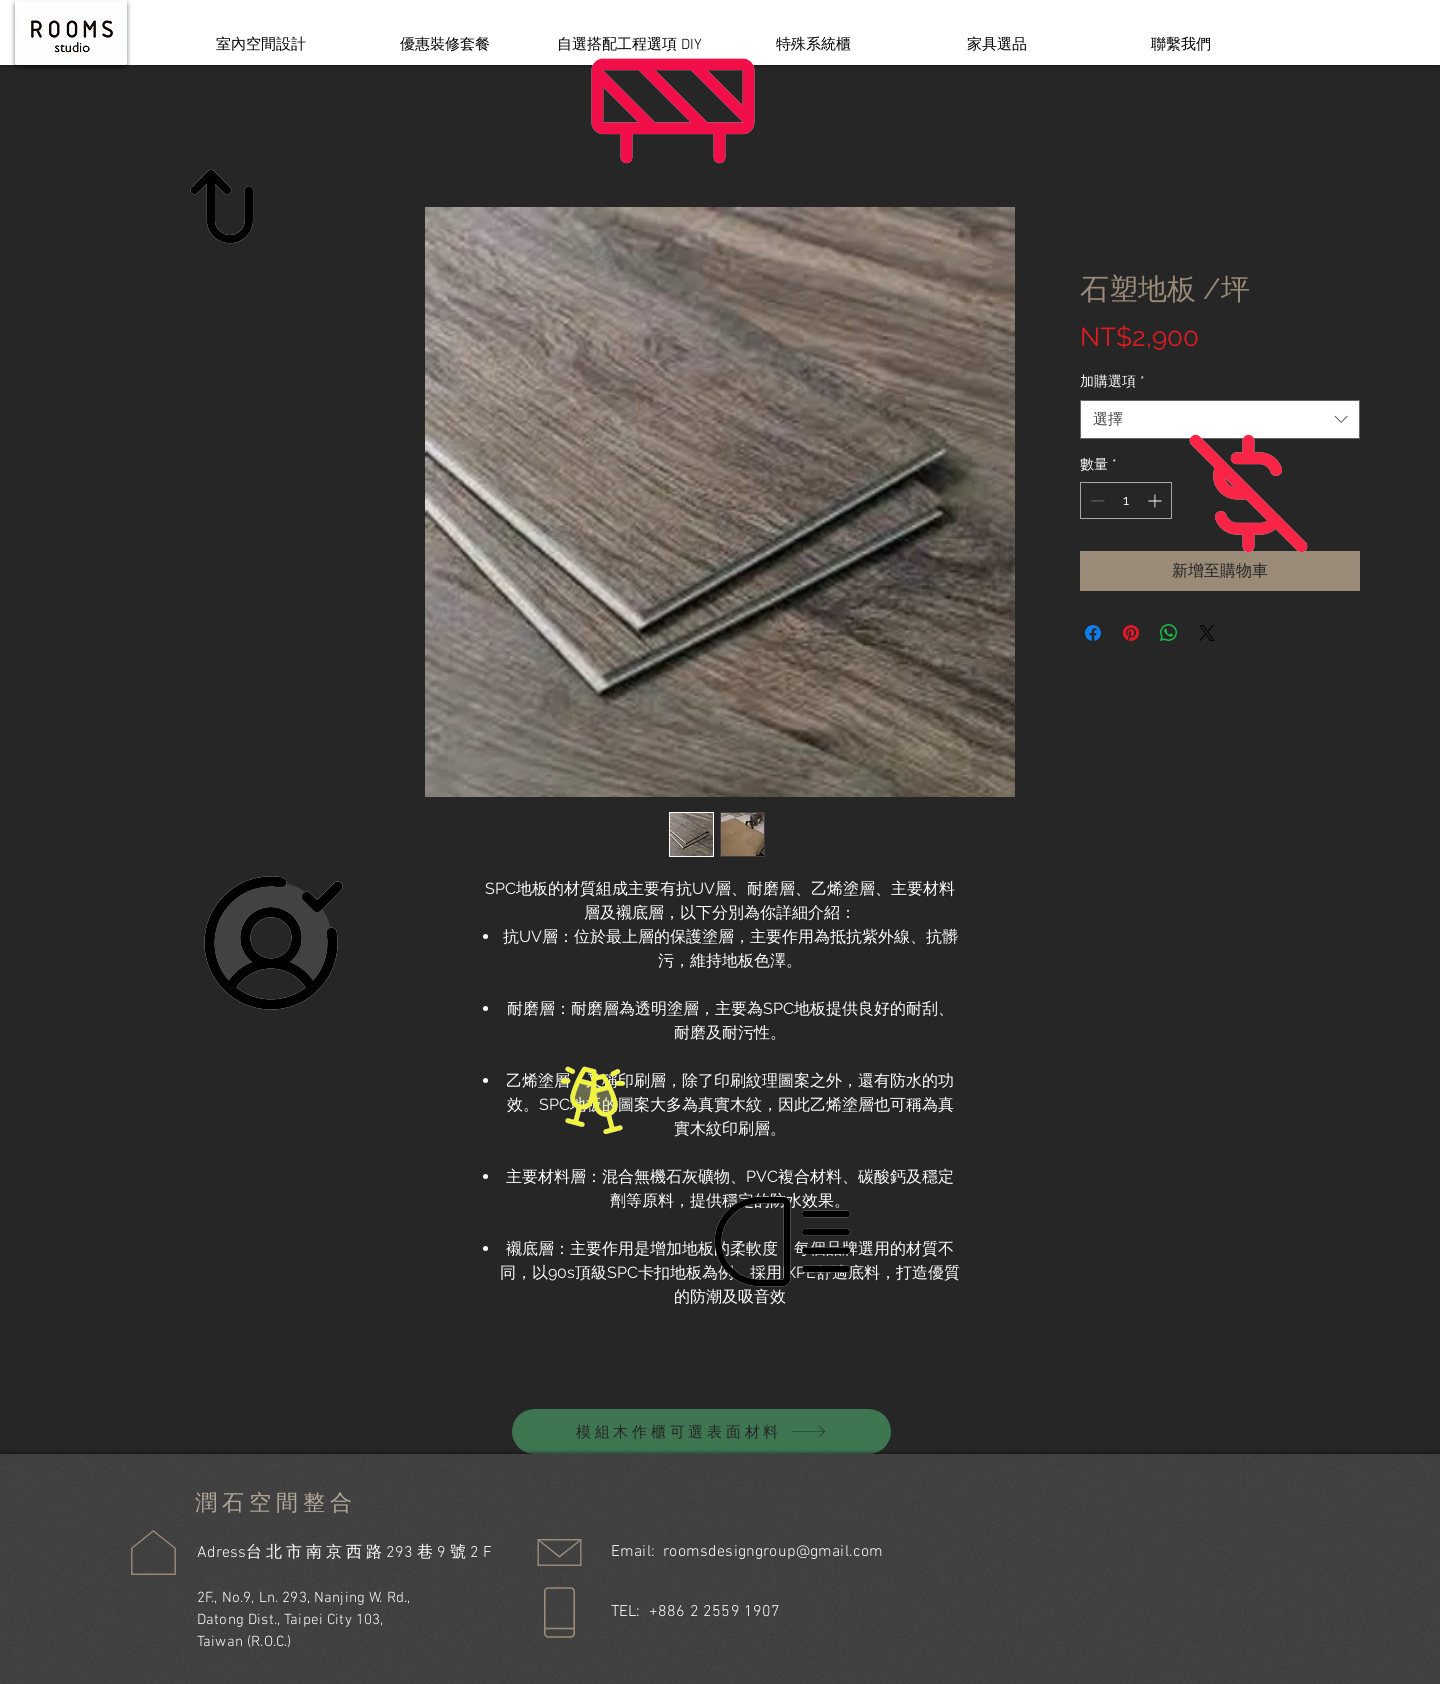  I want to click on celebrate an achievement or milestone, so click(594, 1100).